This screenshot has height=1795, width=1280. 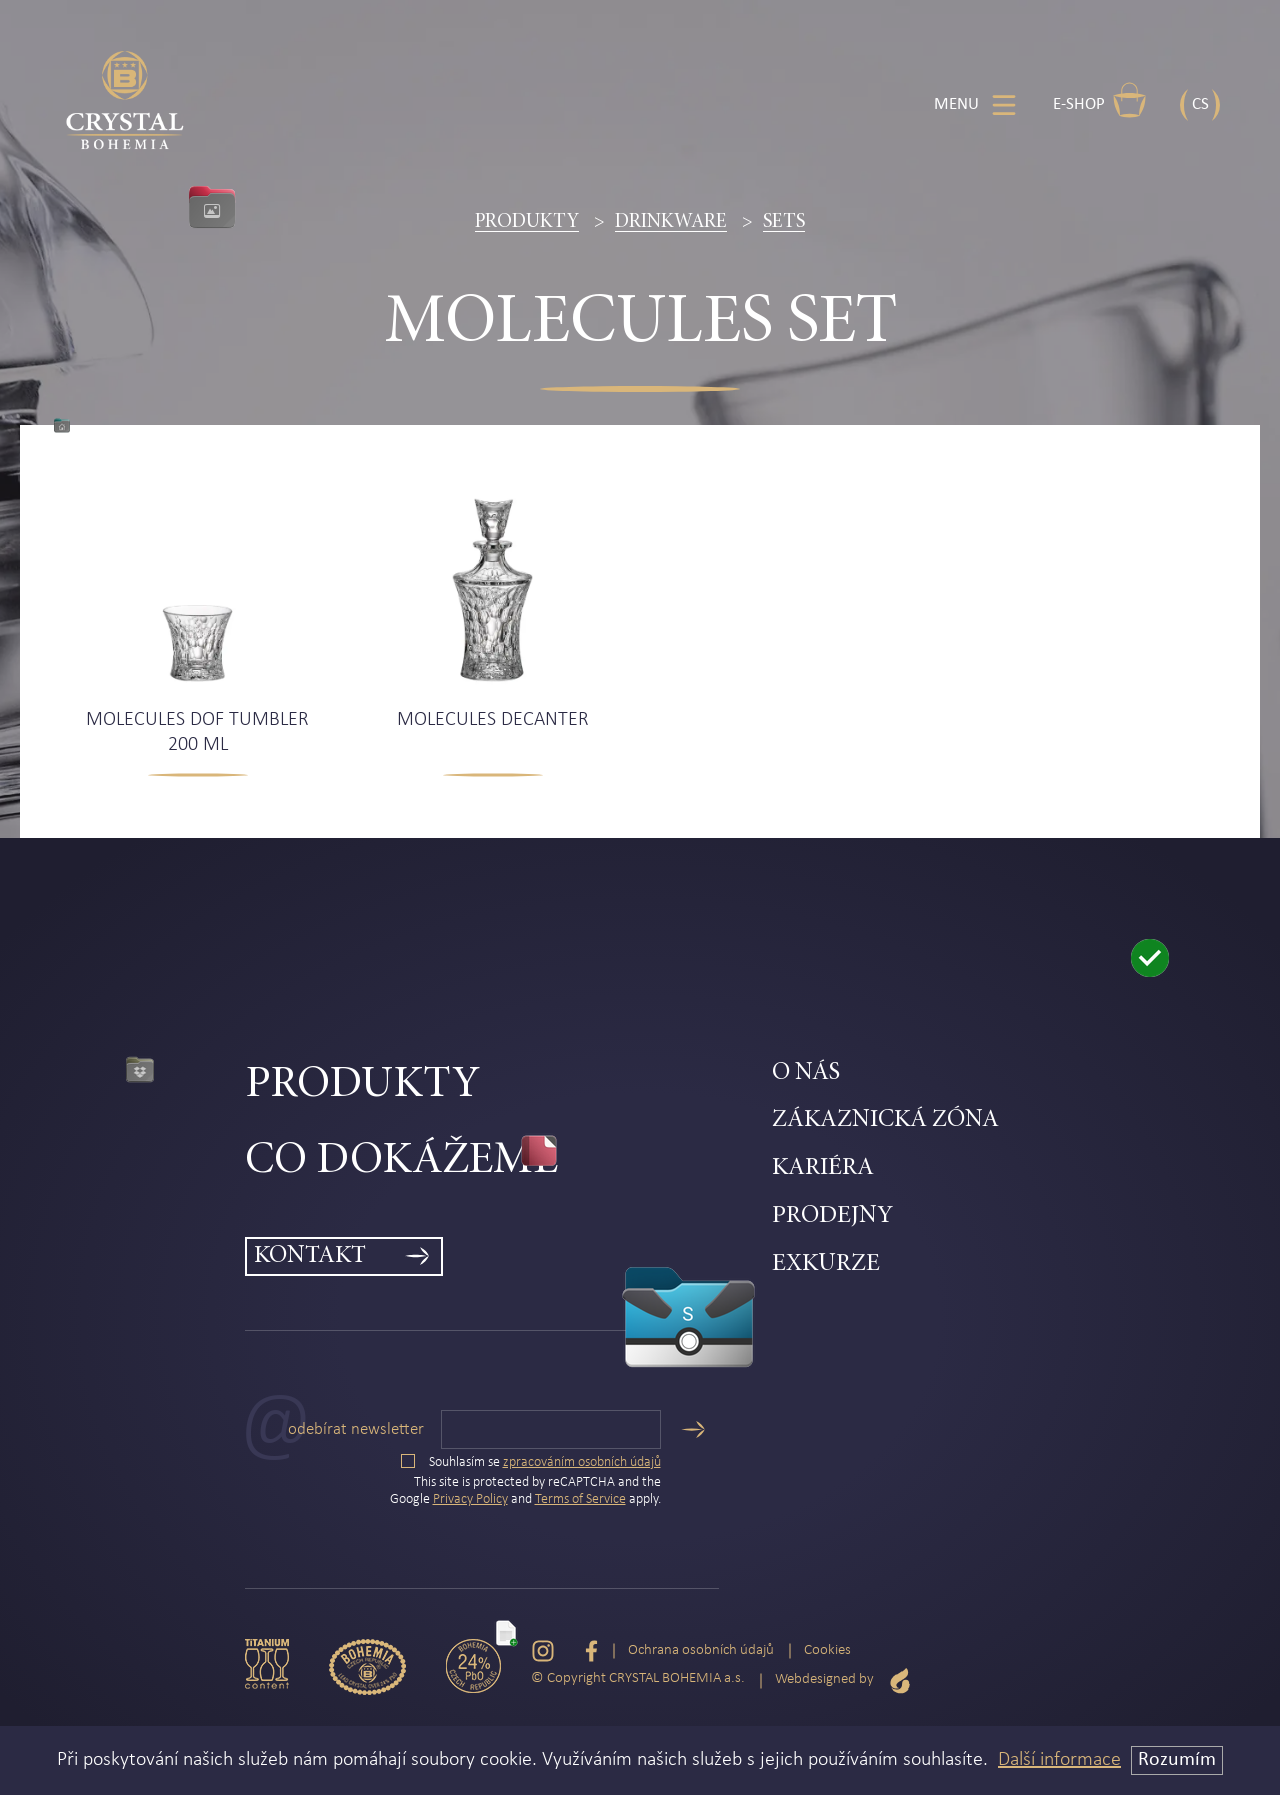 What do you see at coordinates (62, 425) in the screenshot?
I see `access your home folder` at bounding box center [62, 425].